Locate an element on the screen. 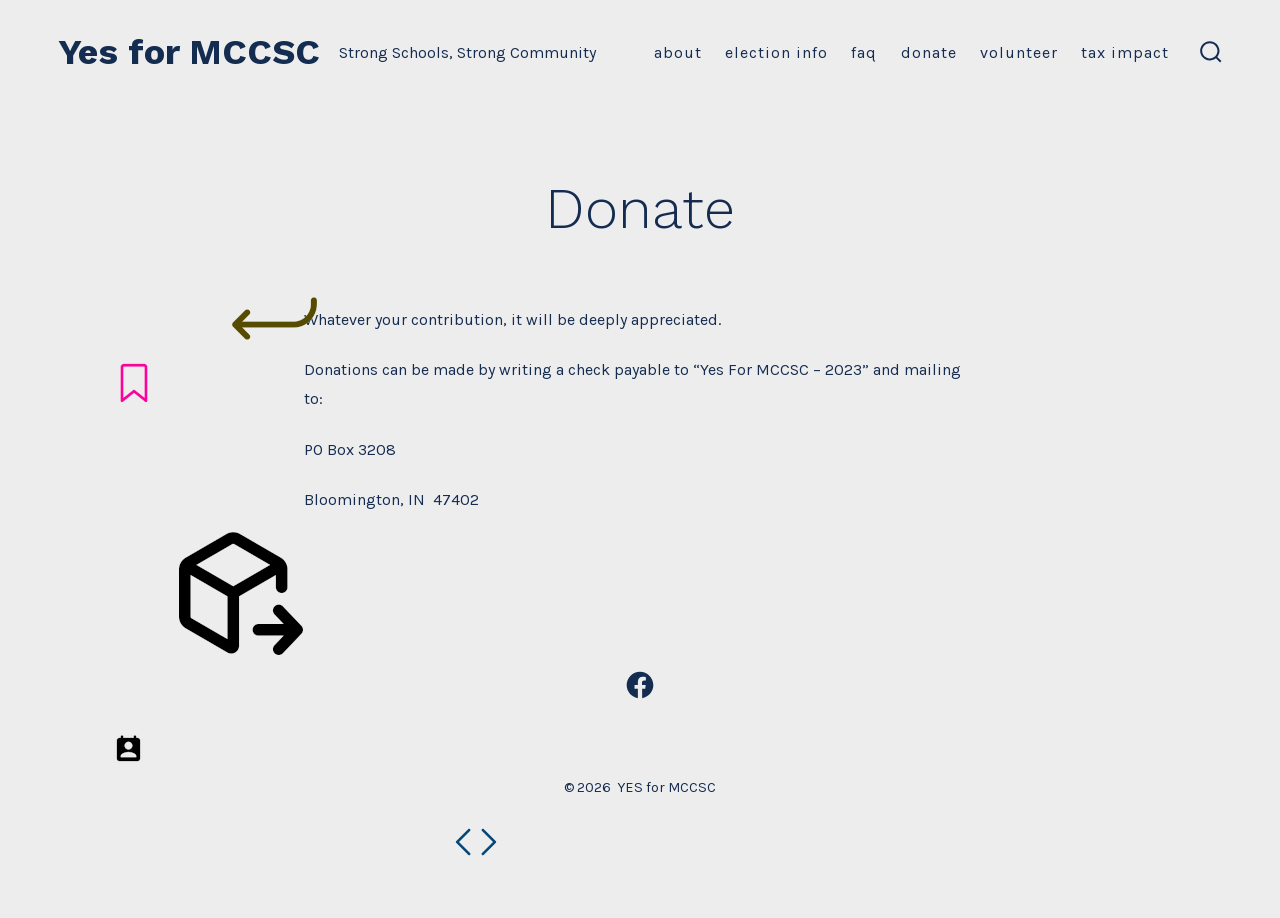 Image resolution: width=1280 pixels, height=918 pixels. view contact's calendar or schedule is located at coordinates (128, 749).